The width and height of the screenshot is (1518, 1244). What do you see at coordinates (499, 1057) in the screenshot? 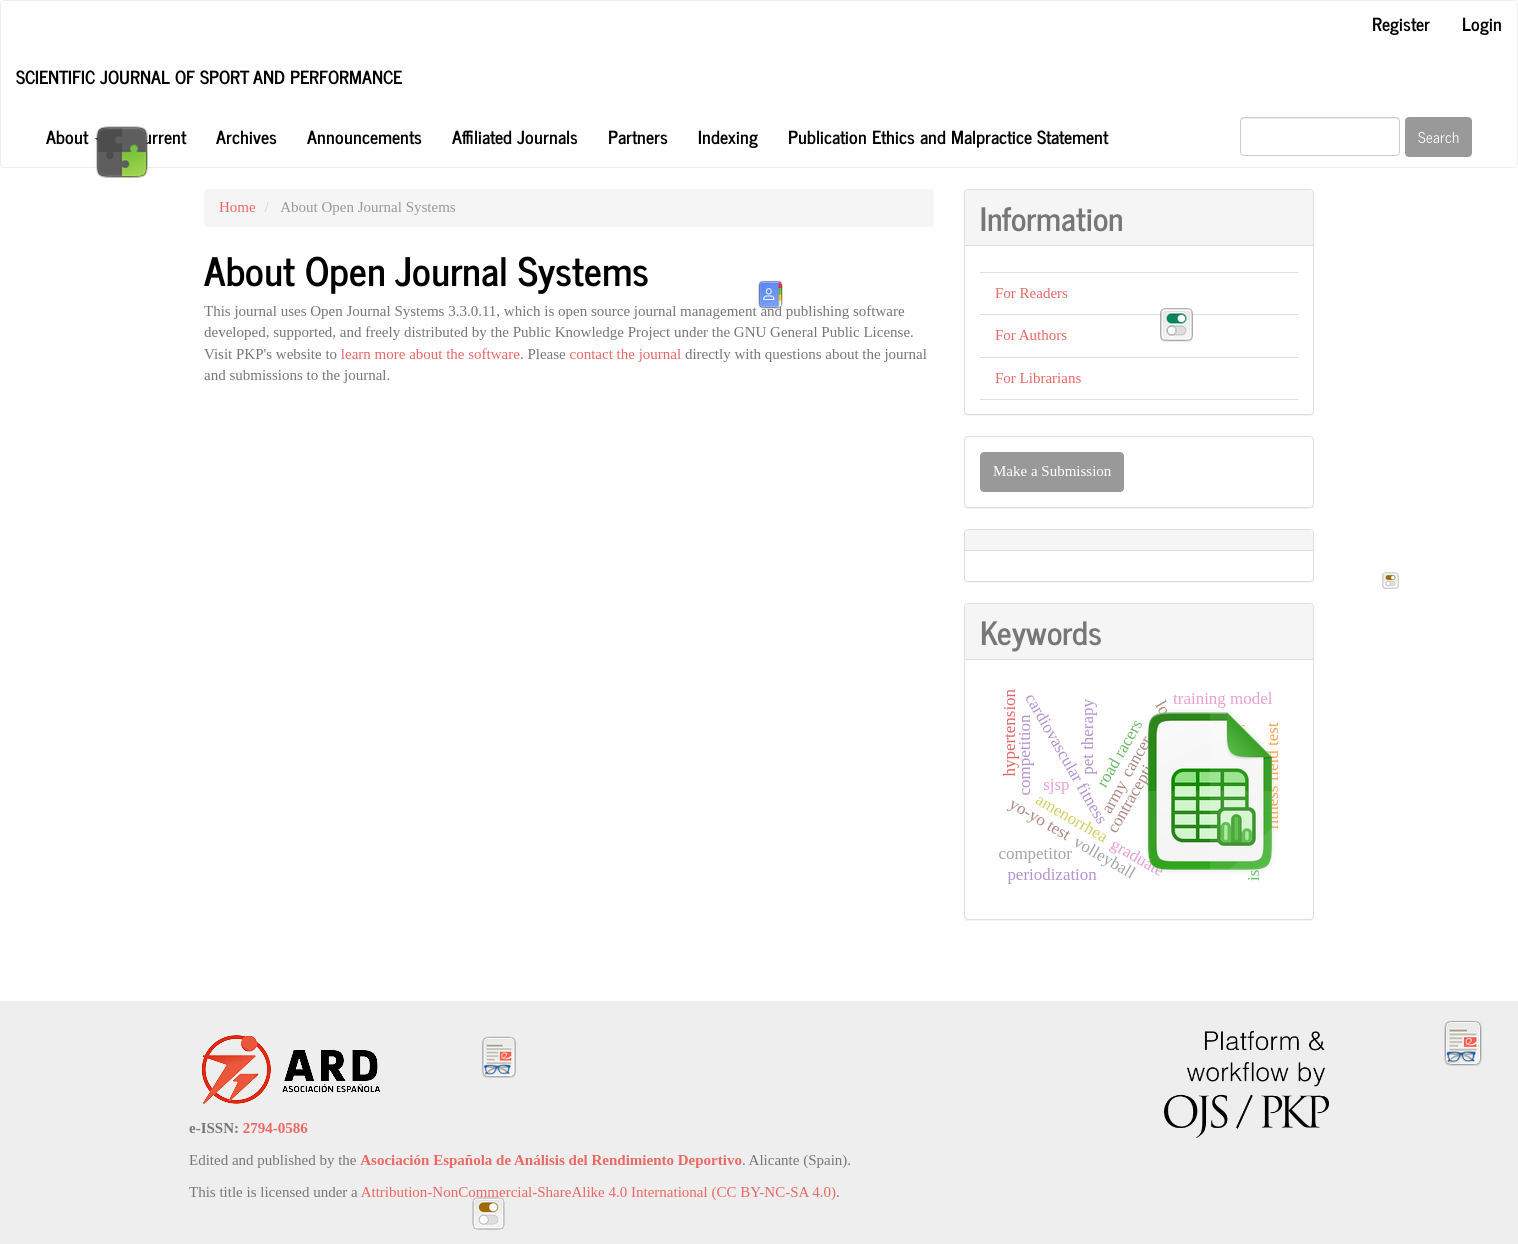
I see `open evince document viewer` at bounding box center [499, 1057].